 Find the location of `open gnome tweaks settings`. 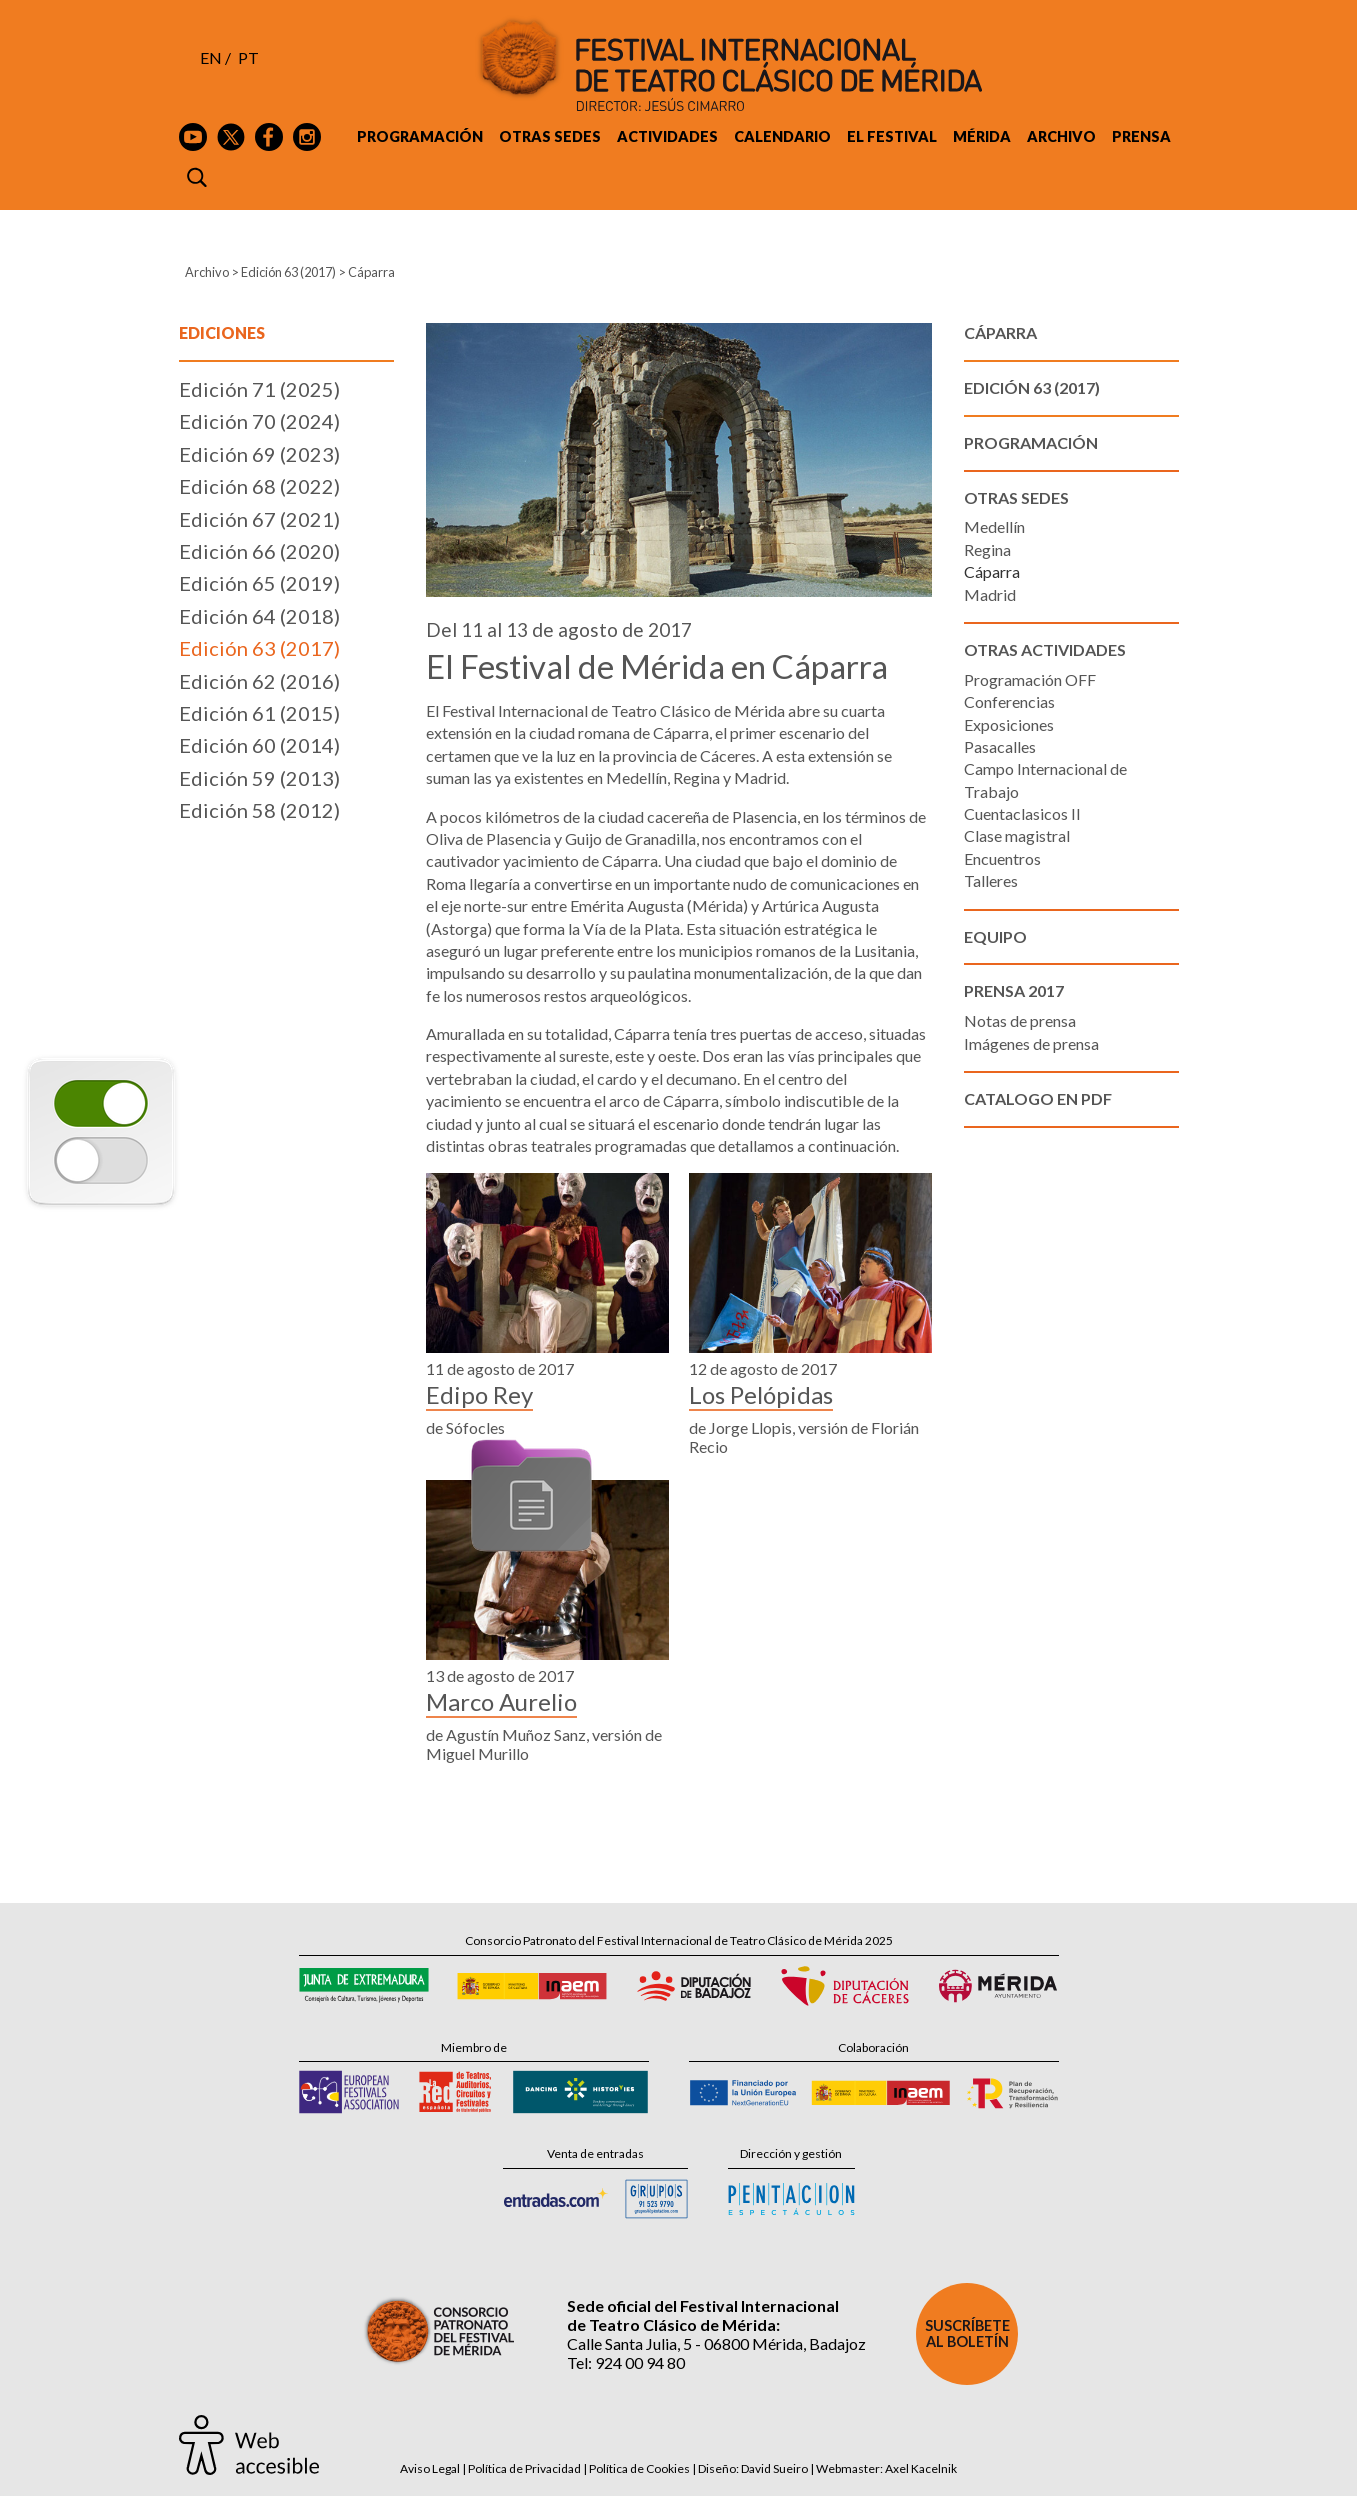

open gnome tweaks settings is located at coordinates (101, 1132).